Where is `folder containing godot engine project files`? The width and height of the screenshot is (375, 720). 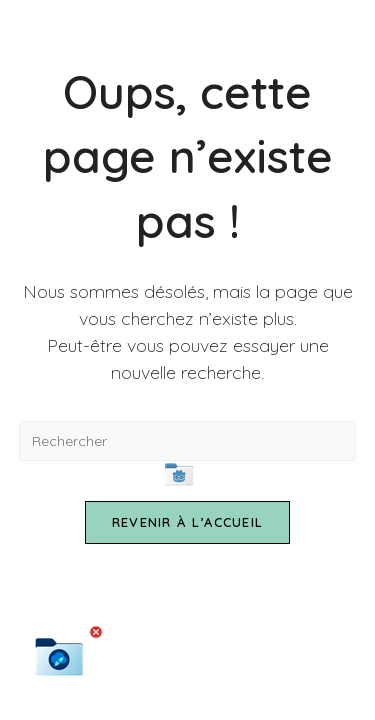
folder containing godot engine project files is located at coordinates (179, 475).